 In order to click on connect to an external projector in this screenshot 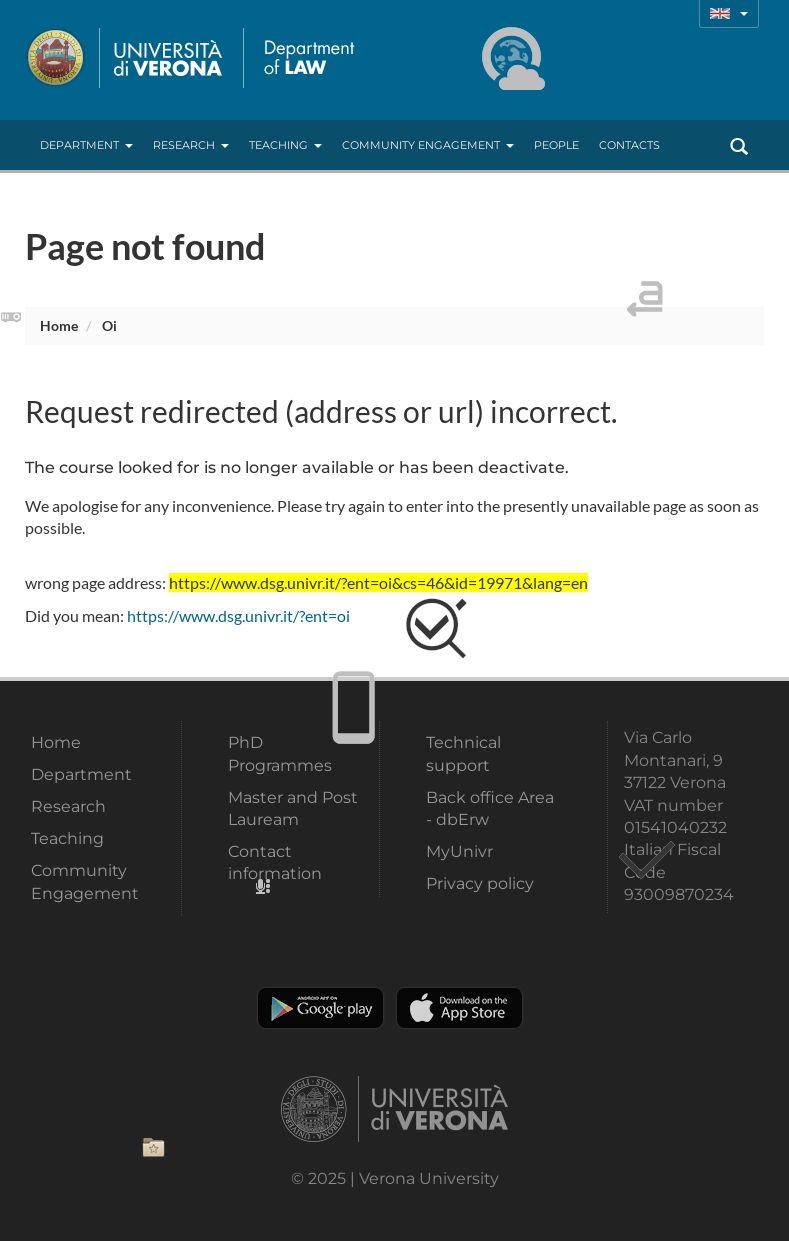, I will do `click(11, 316)`.